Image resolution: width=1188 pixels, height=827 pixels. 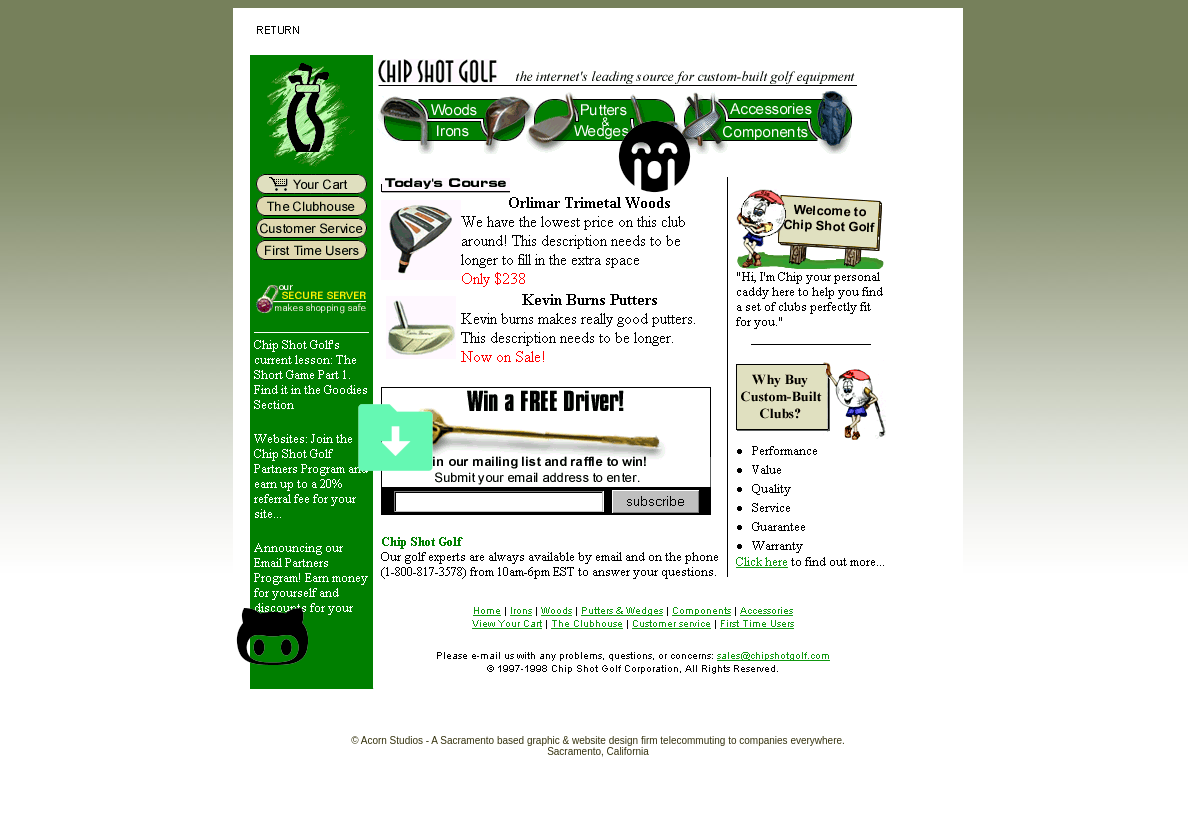 What do you see at coordinates (395, 437) in the screenshot?
I see `download a folder or its contents` at bounding box center [395, 437].